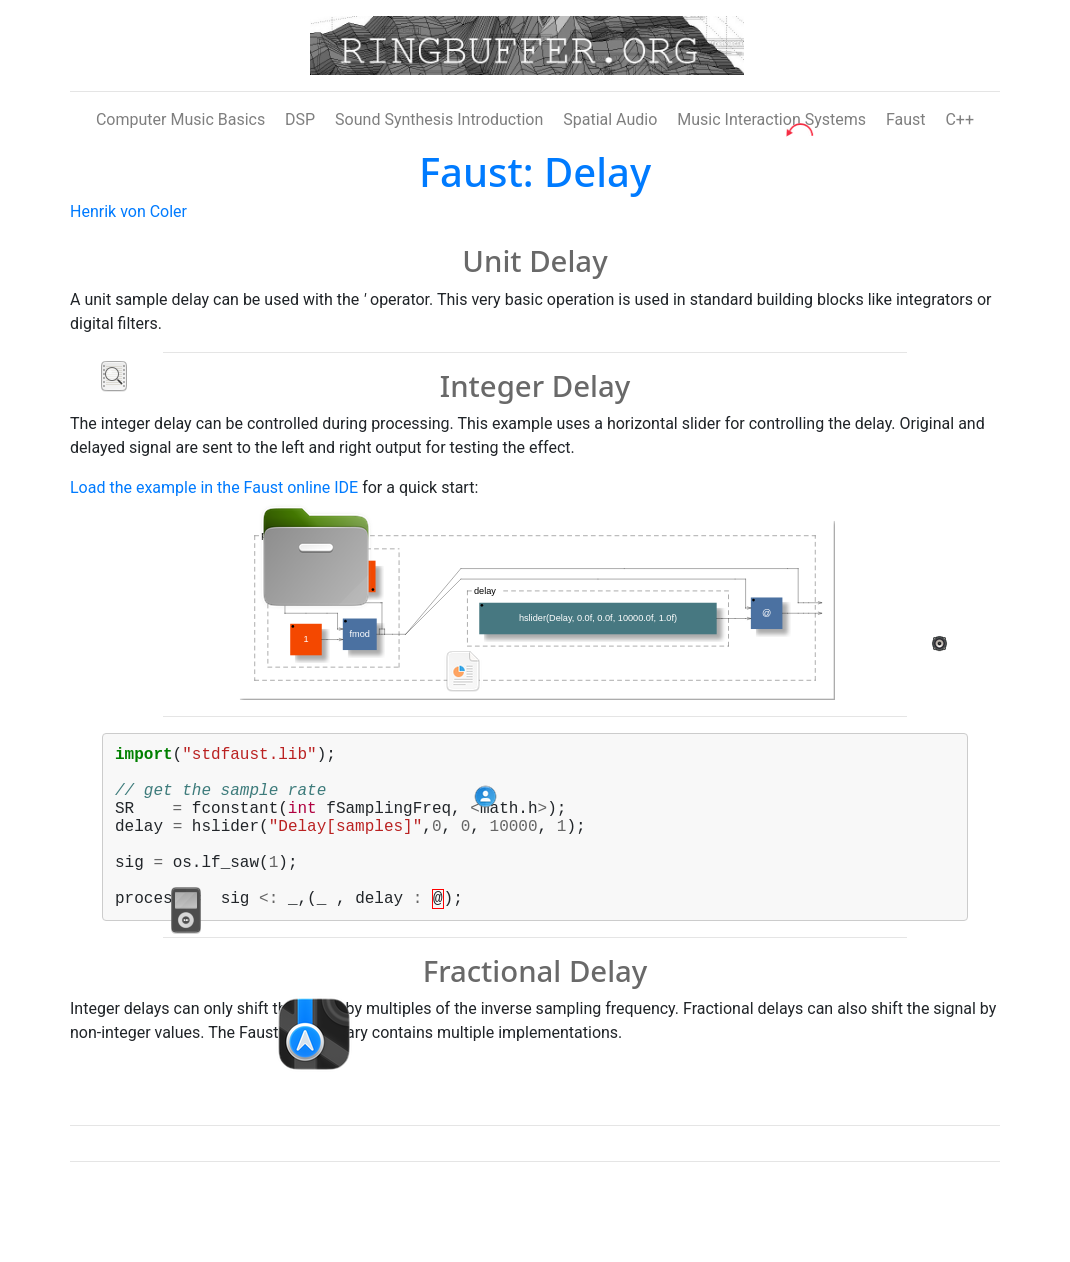 This screenshot has width=1070, height=1262. Describe the element at coordinates (314, 1034) in the screenshot. I see `open apple maps` at that location.